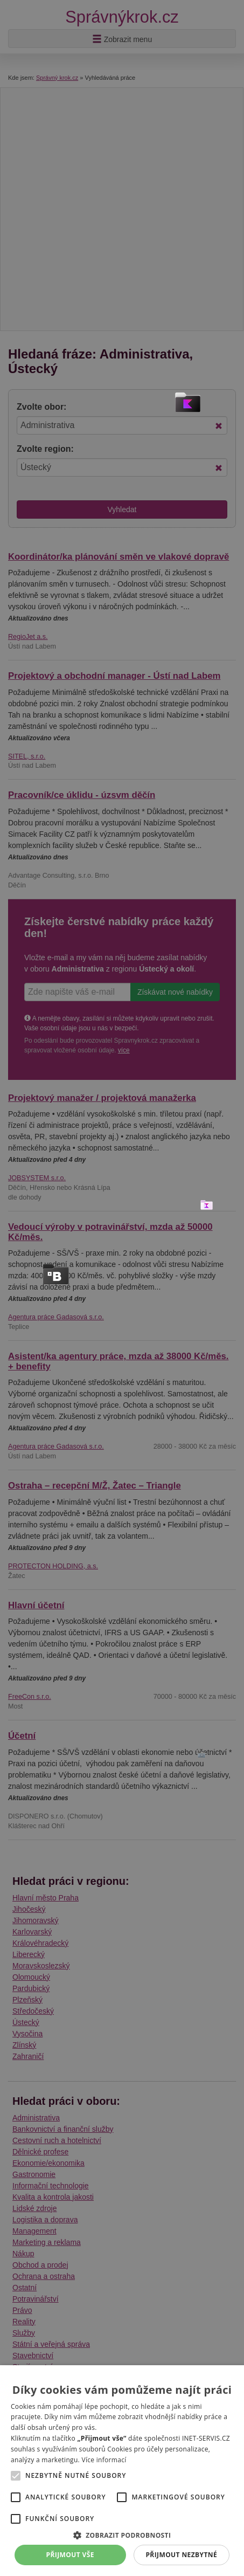 Image resolution: width=244 pixels, height=2576 pixels. I want to click on open bethesda.net game files folder, so click(55, 1275).